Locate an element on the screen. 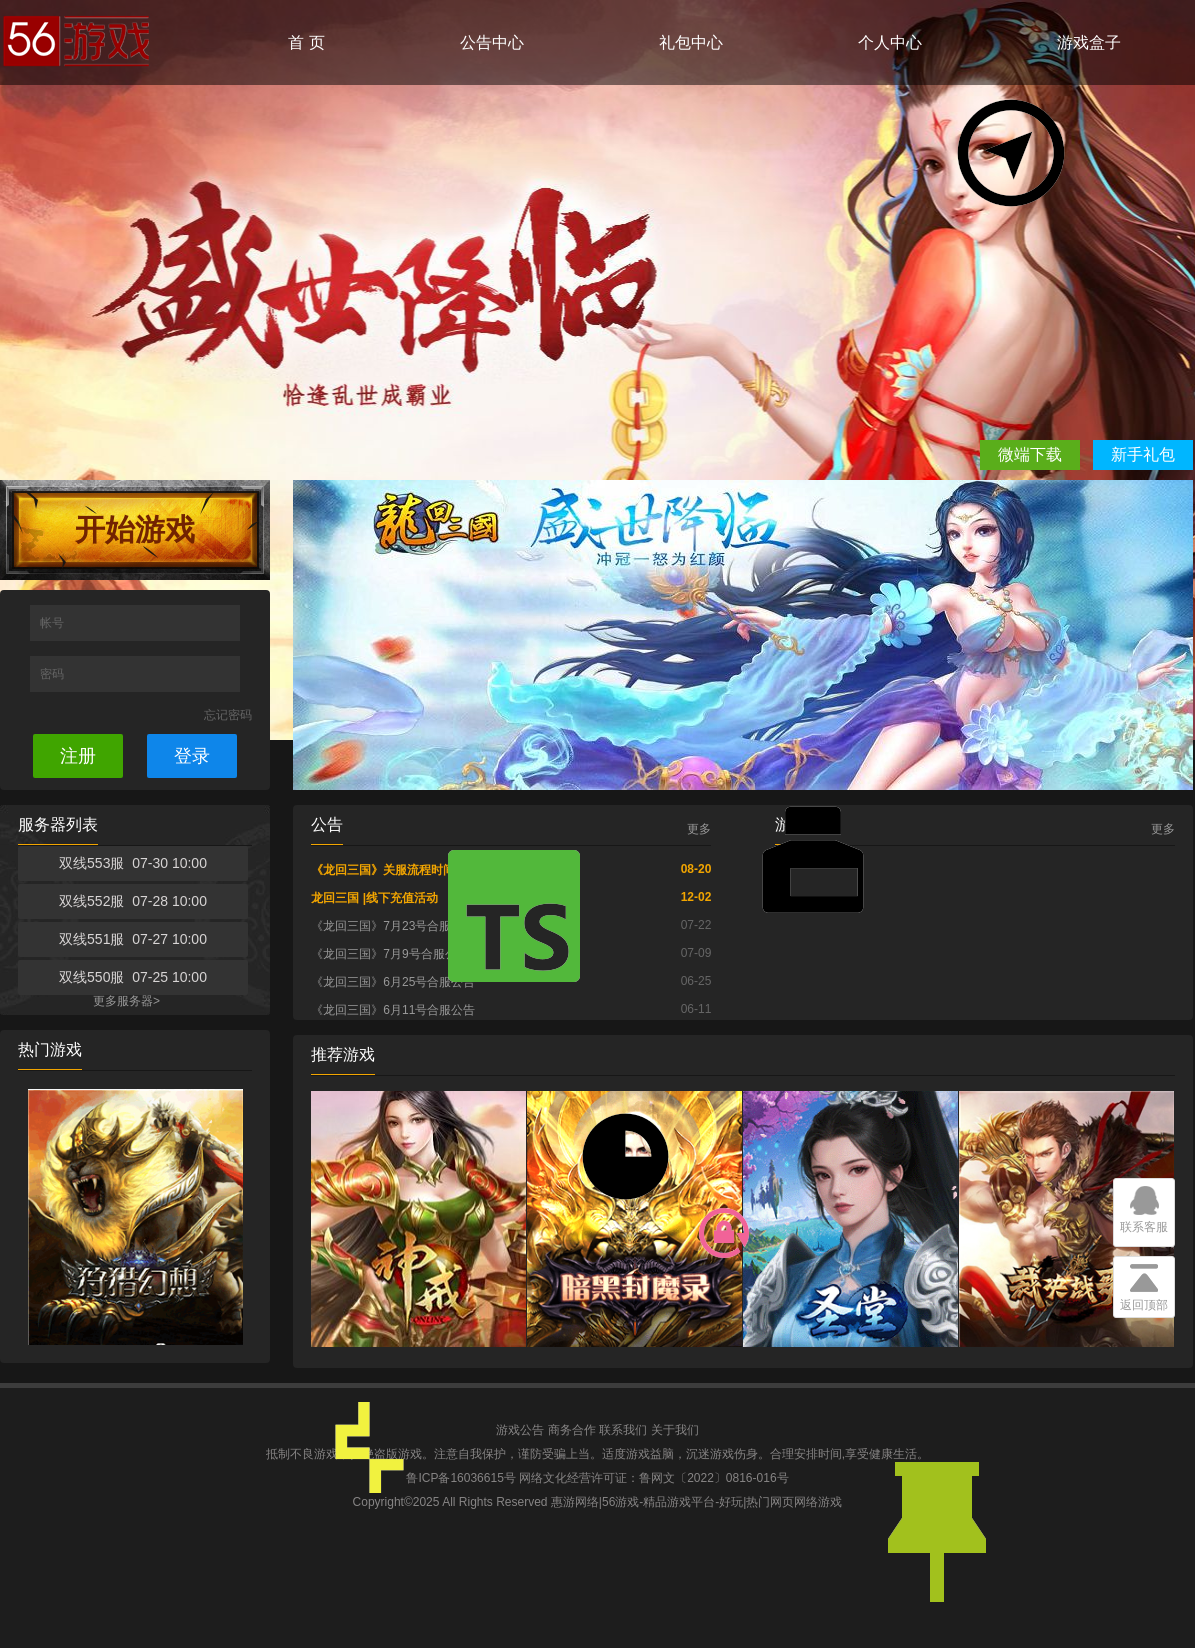 This screenshot has width=1195, height=1648. screen rotation is locked is located at coordinates (724, 1233).